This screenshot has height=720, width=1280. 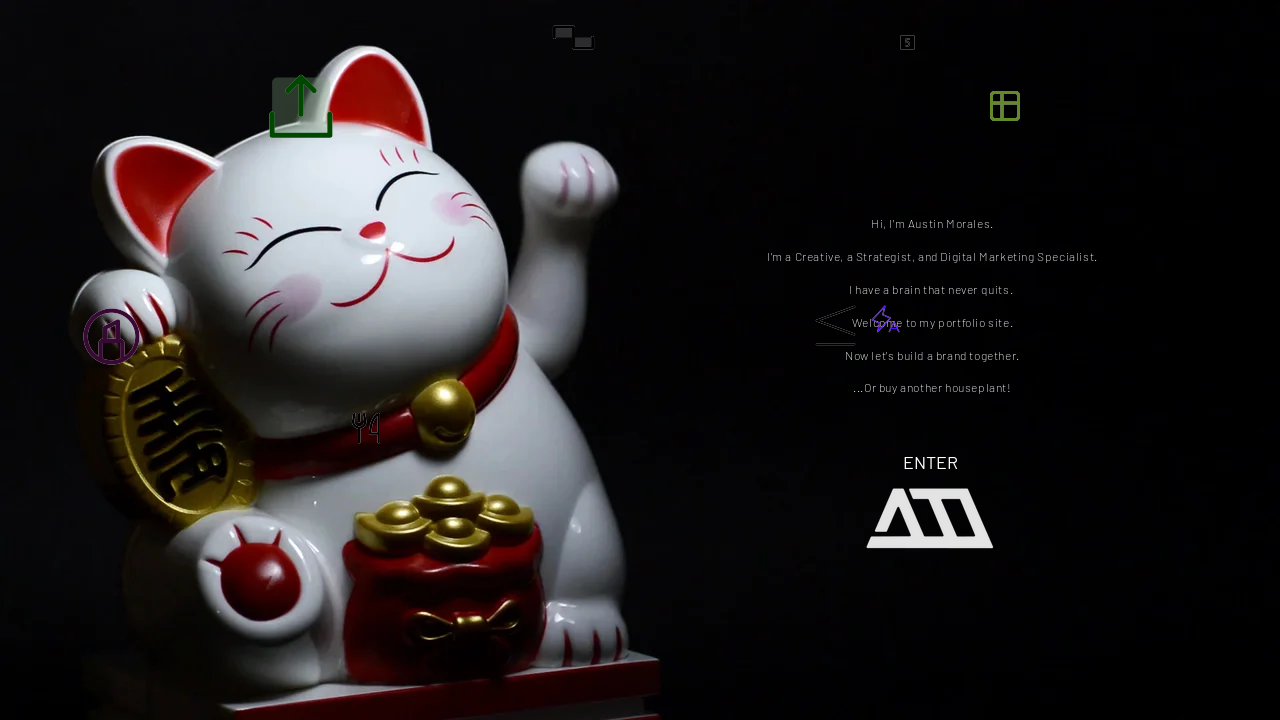 What do you see at coordinates (111, 336) in the screenshot?
I see `highlight or mark selected text` at bounding box center [111, 336].